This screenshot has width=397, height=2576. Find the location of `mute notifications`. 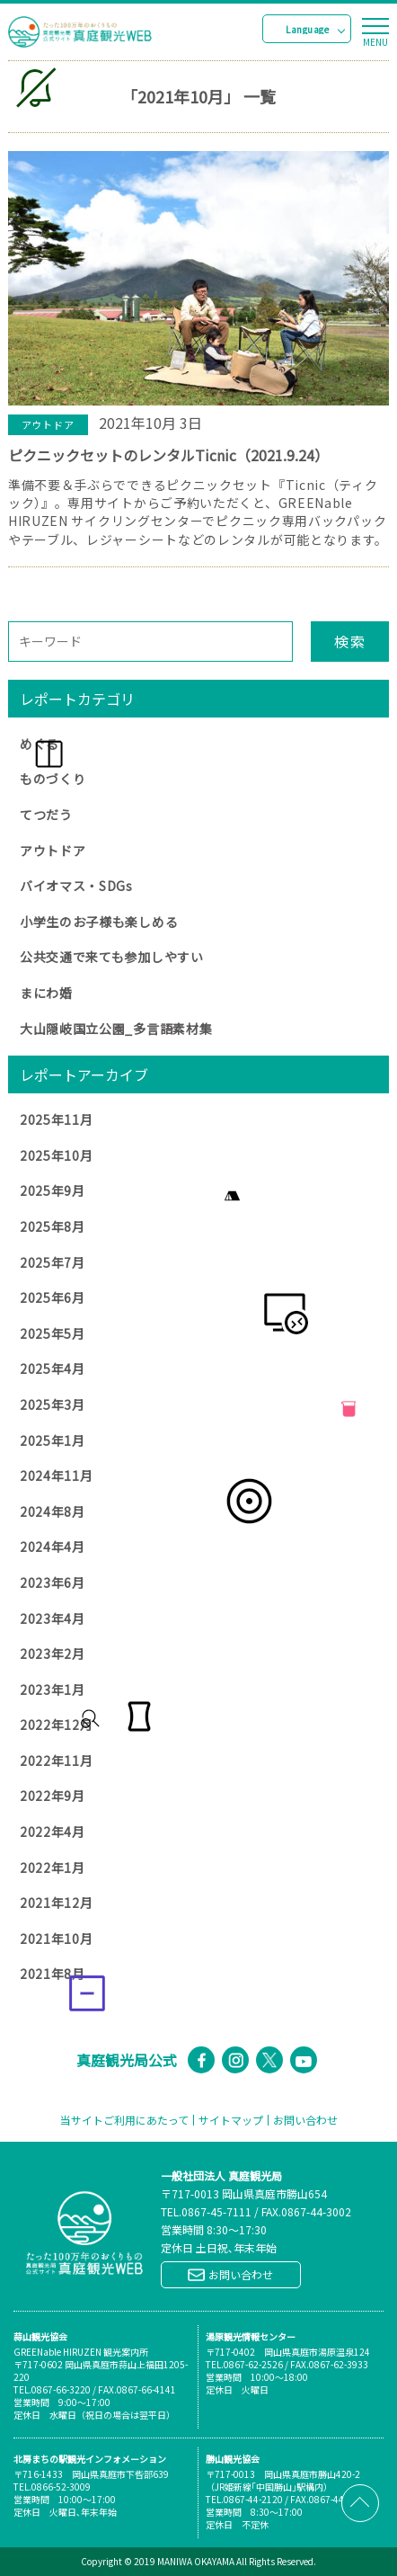

mute notifications is located at coordinates (35, 88).